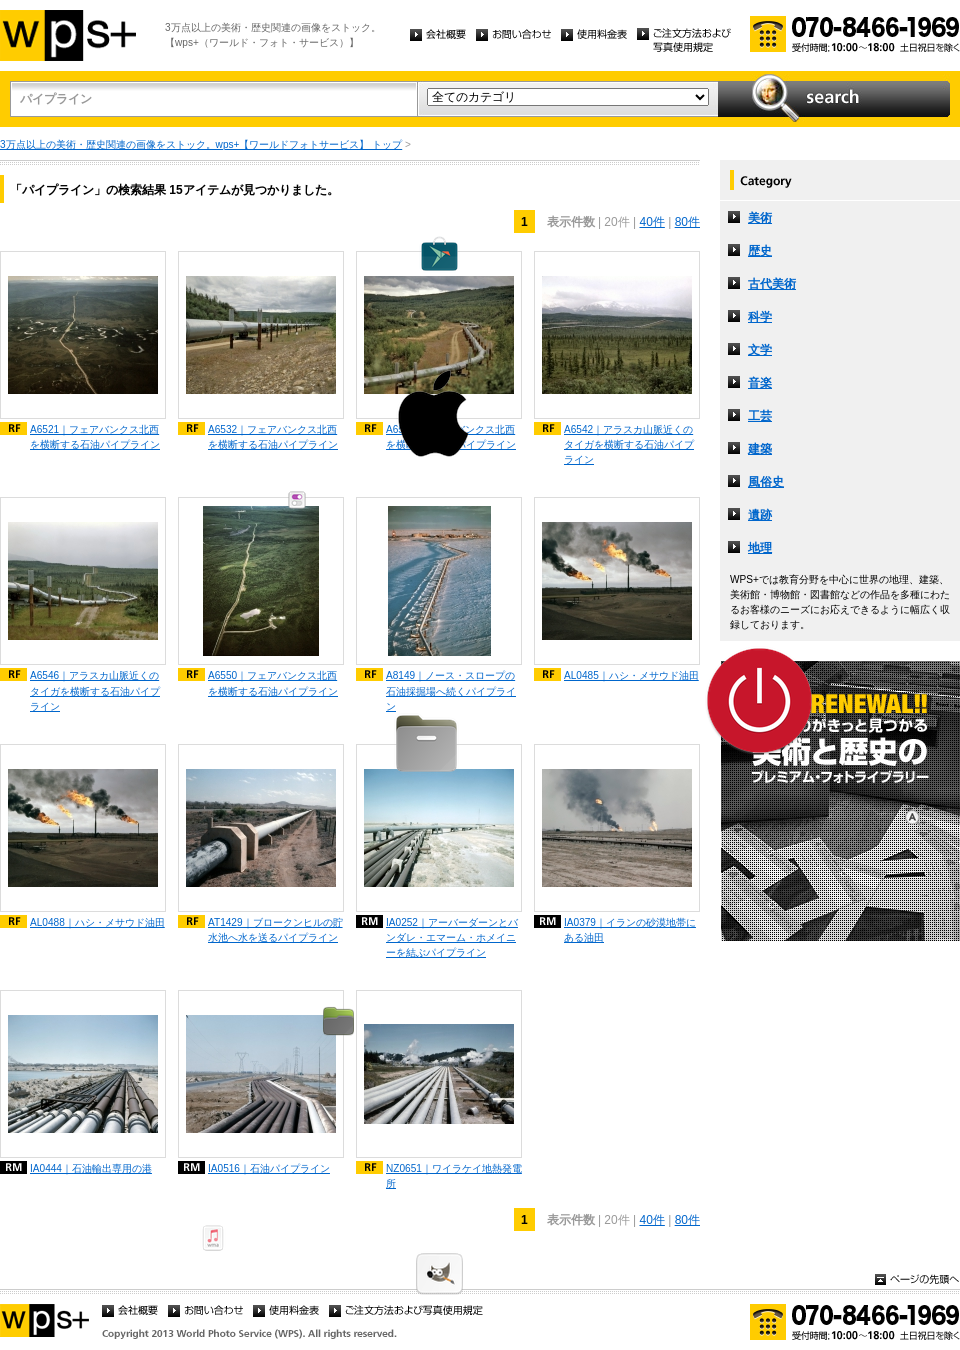 The width and height of the screenshot is (960, 1350). Describe the element at coordinates (439, 256) in the screenshot. I see `open the snap store to browse and install applications` at that location.